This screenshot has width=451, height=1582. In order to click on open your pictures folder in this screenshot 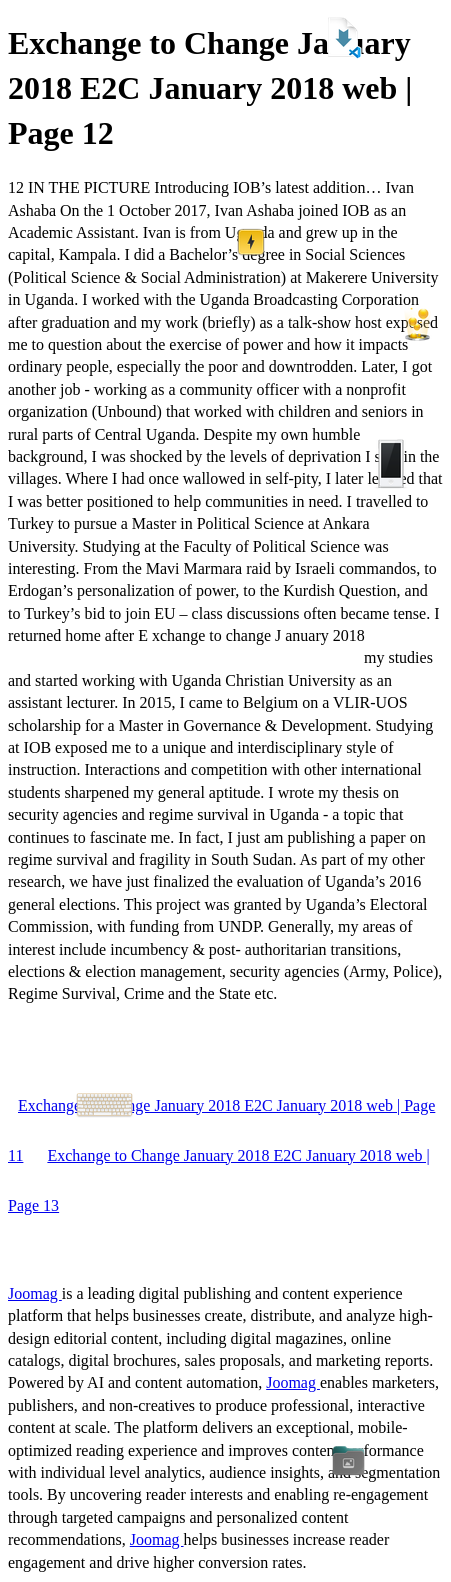, I will do `click(348, 1460)`.